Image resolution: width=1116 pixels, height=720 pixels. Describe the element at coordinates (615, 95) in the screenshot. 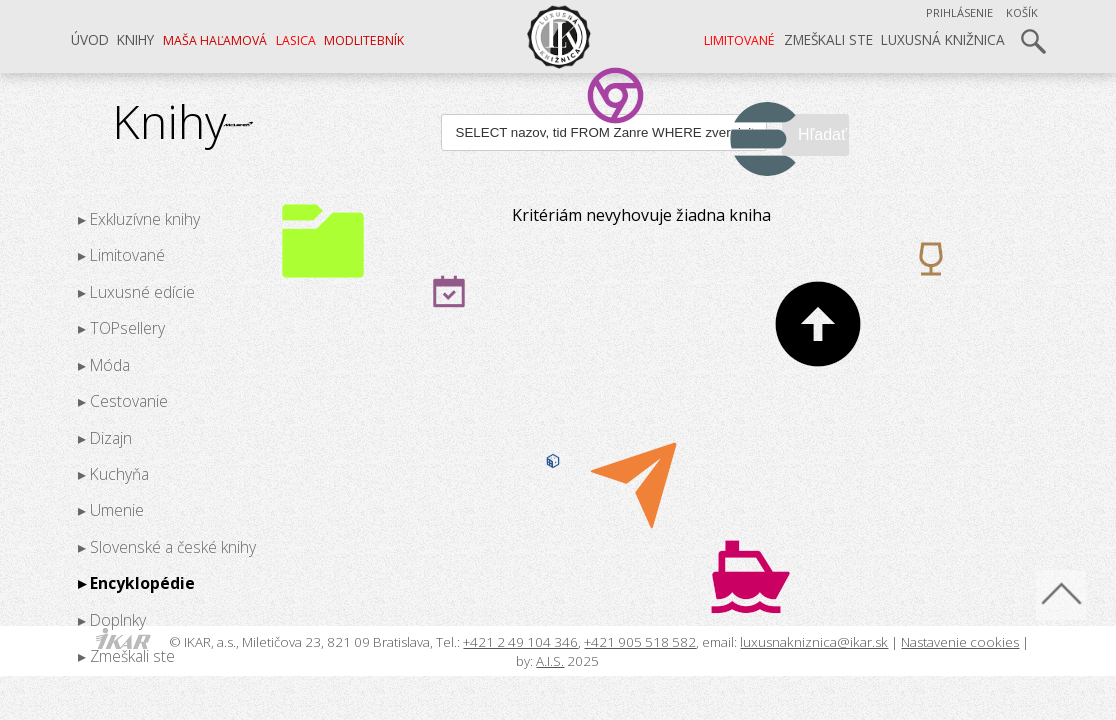

I see `open Google Chrome browser` at that location.